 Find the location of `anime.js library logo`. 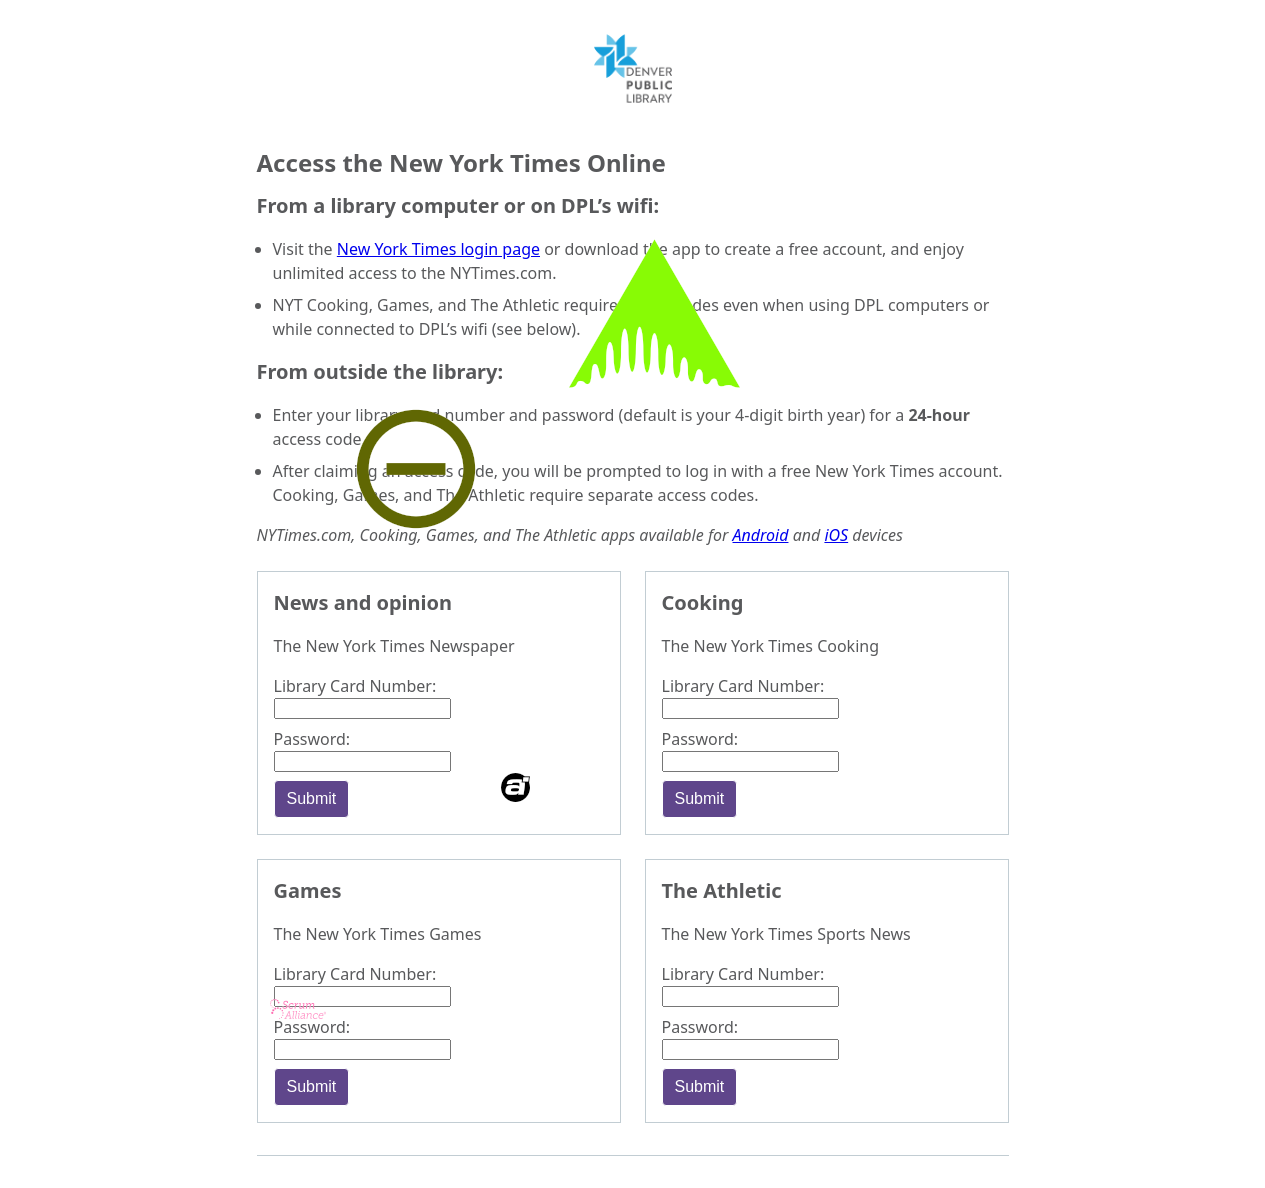

anime.js library logo is located at coordinates (515, 787).